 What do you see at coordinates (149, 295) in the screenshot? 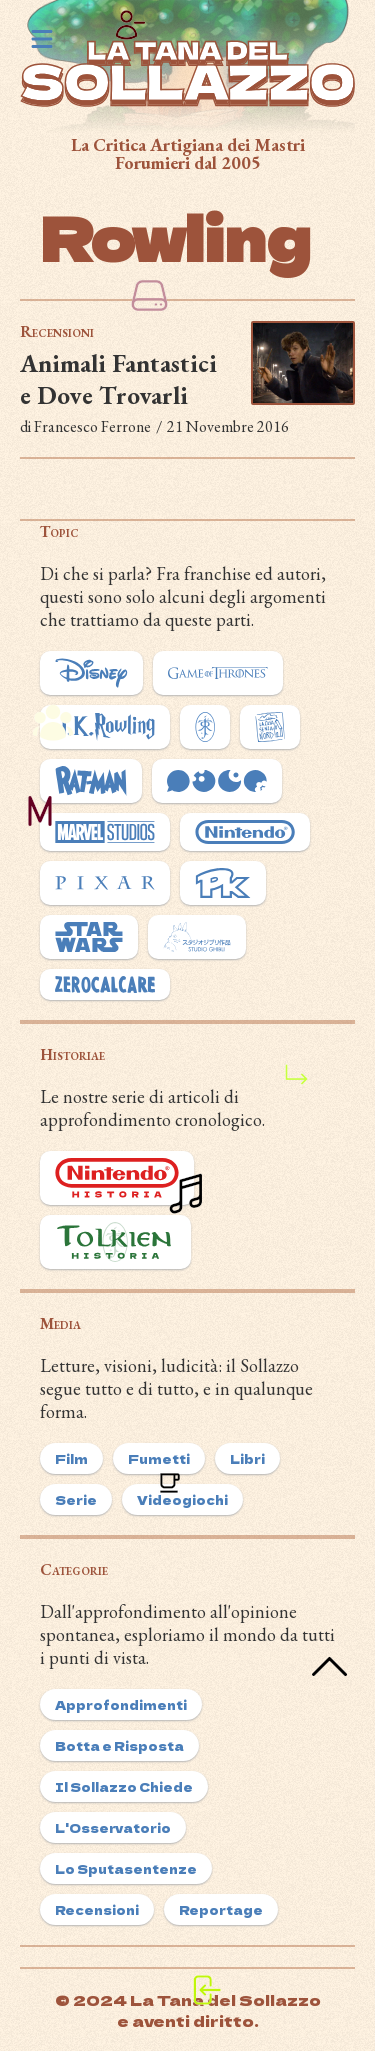
I see `access server settings or management` at bounding box center [149, 295].